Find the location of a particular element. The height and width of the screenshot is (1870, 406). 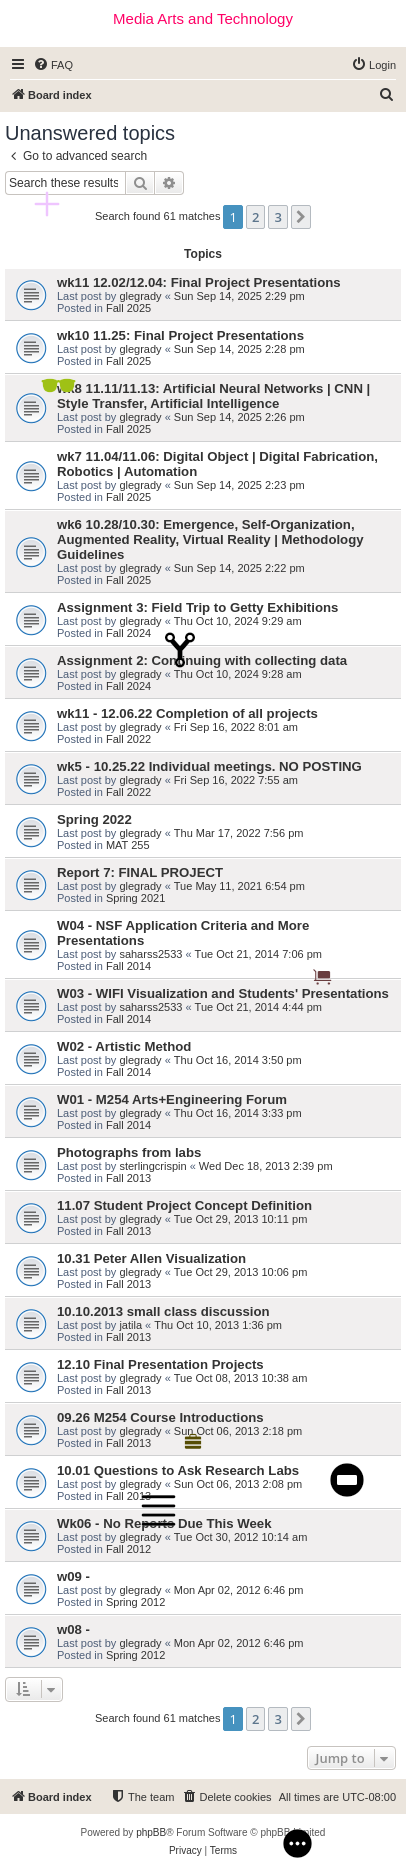

view repository branch network is located at coordinates (180, 650).